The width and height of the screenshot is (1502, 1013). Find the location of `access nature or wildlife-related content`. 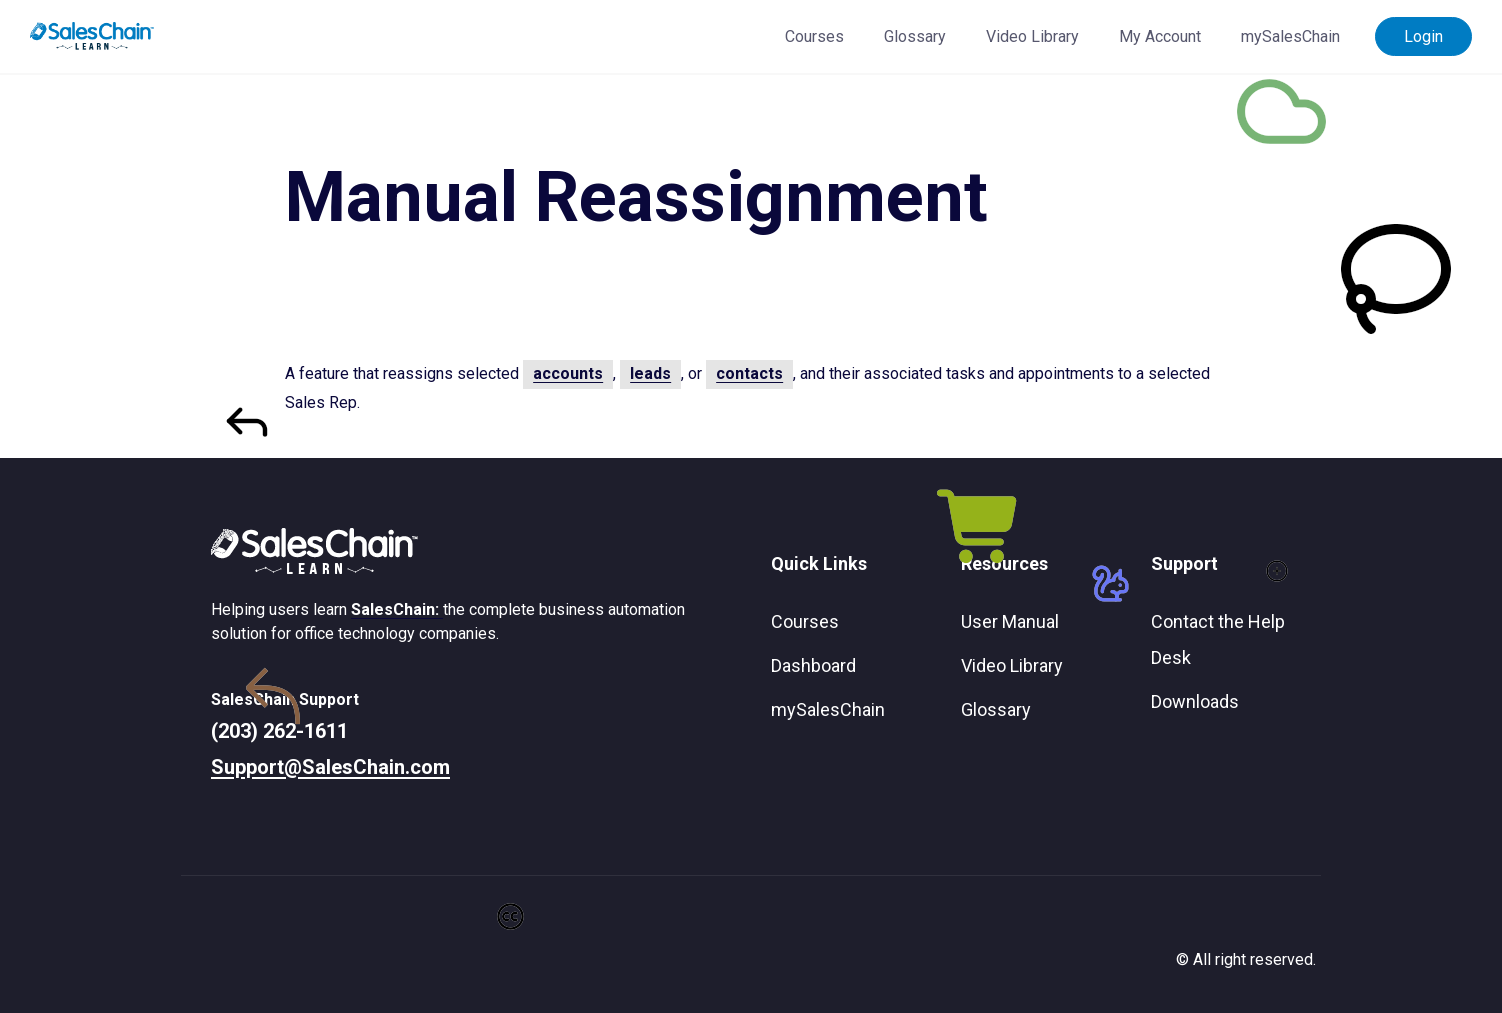

access nature or wildlife-related content is located at coordinates (1110, 583).